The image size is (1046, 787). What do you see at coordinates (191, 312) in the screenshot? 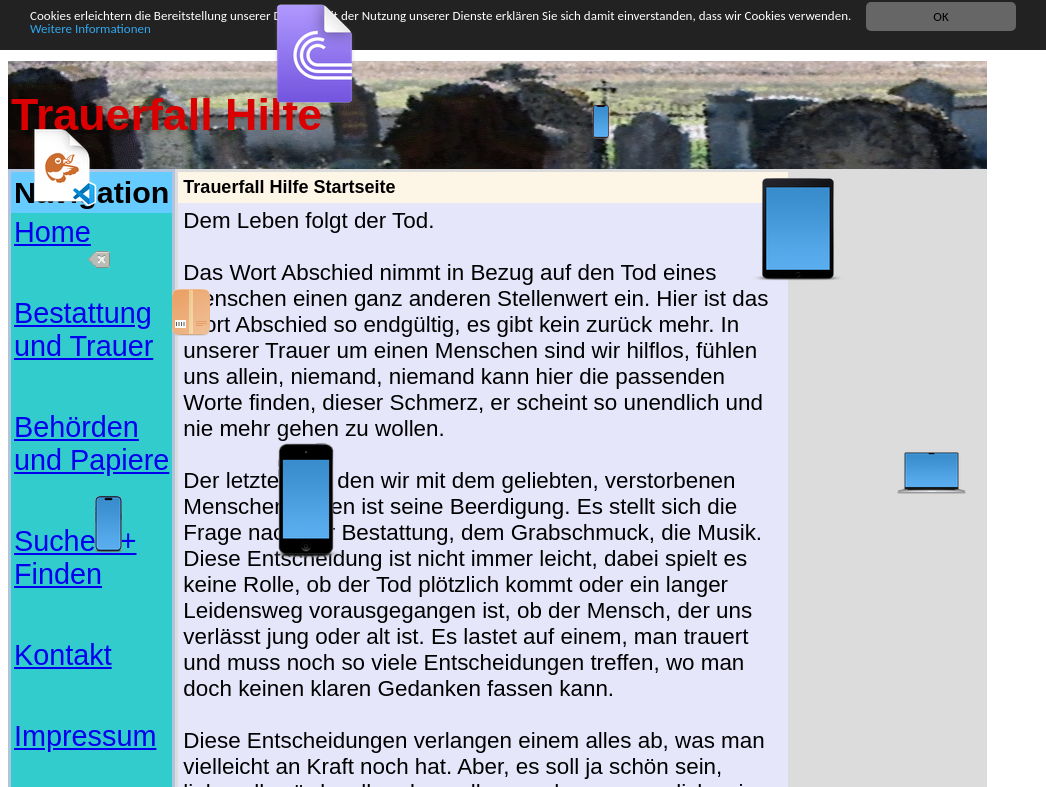
I see `compressed or archived file type indicator` at bounding box center [191, 312].